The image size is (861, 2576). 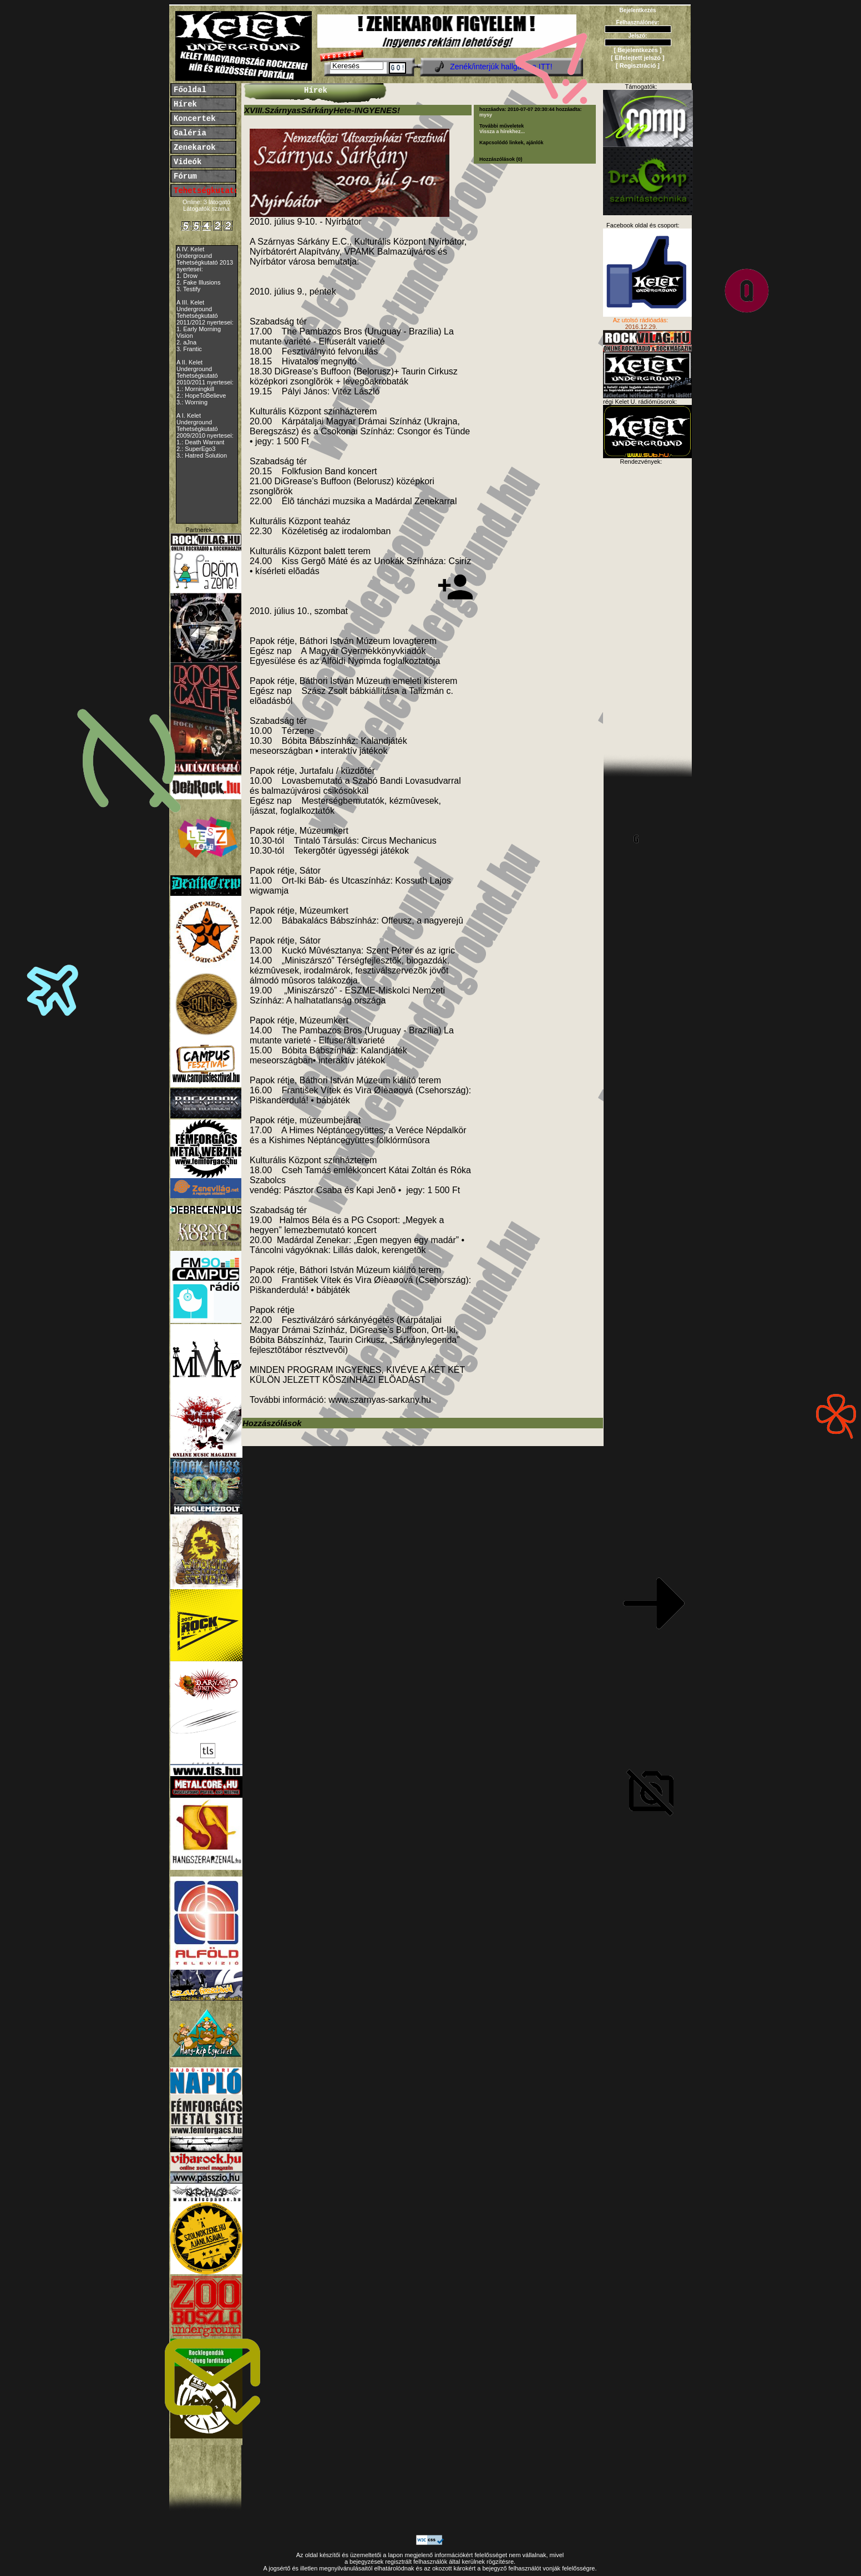 I want to click on disable grouping or parentheses in formula, so click(x=129, y=760).